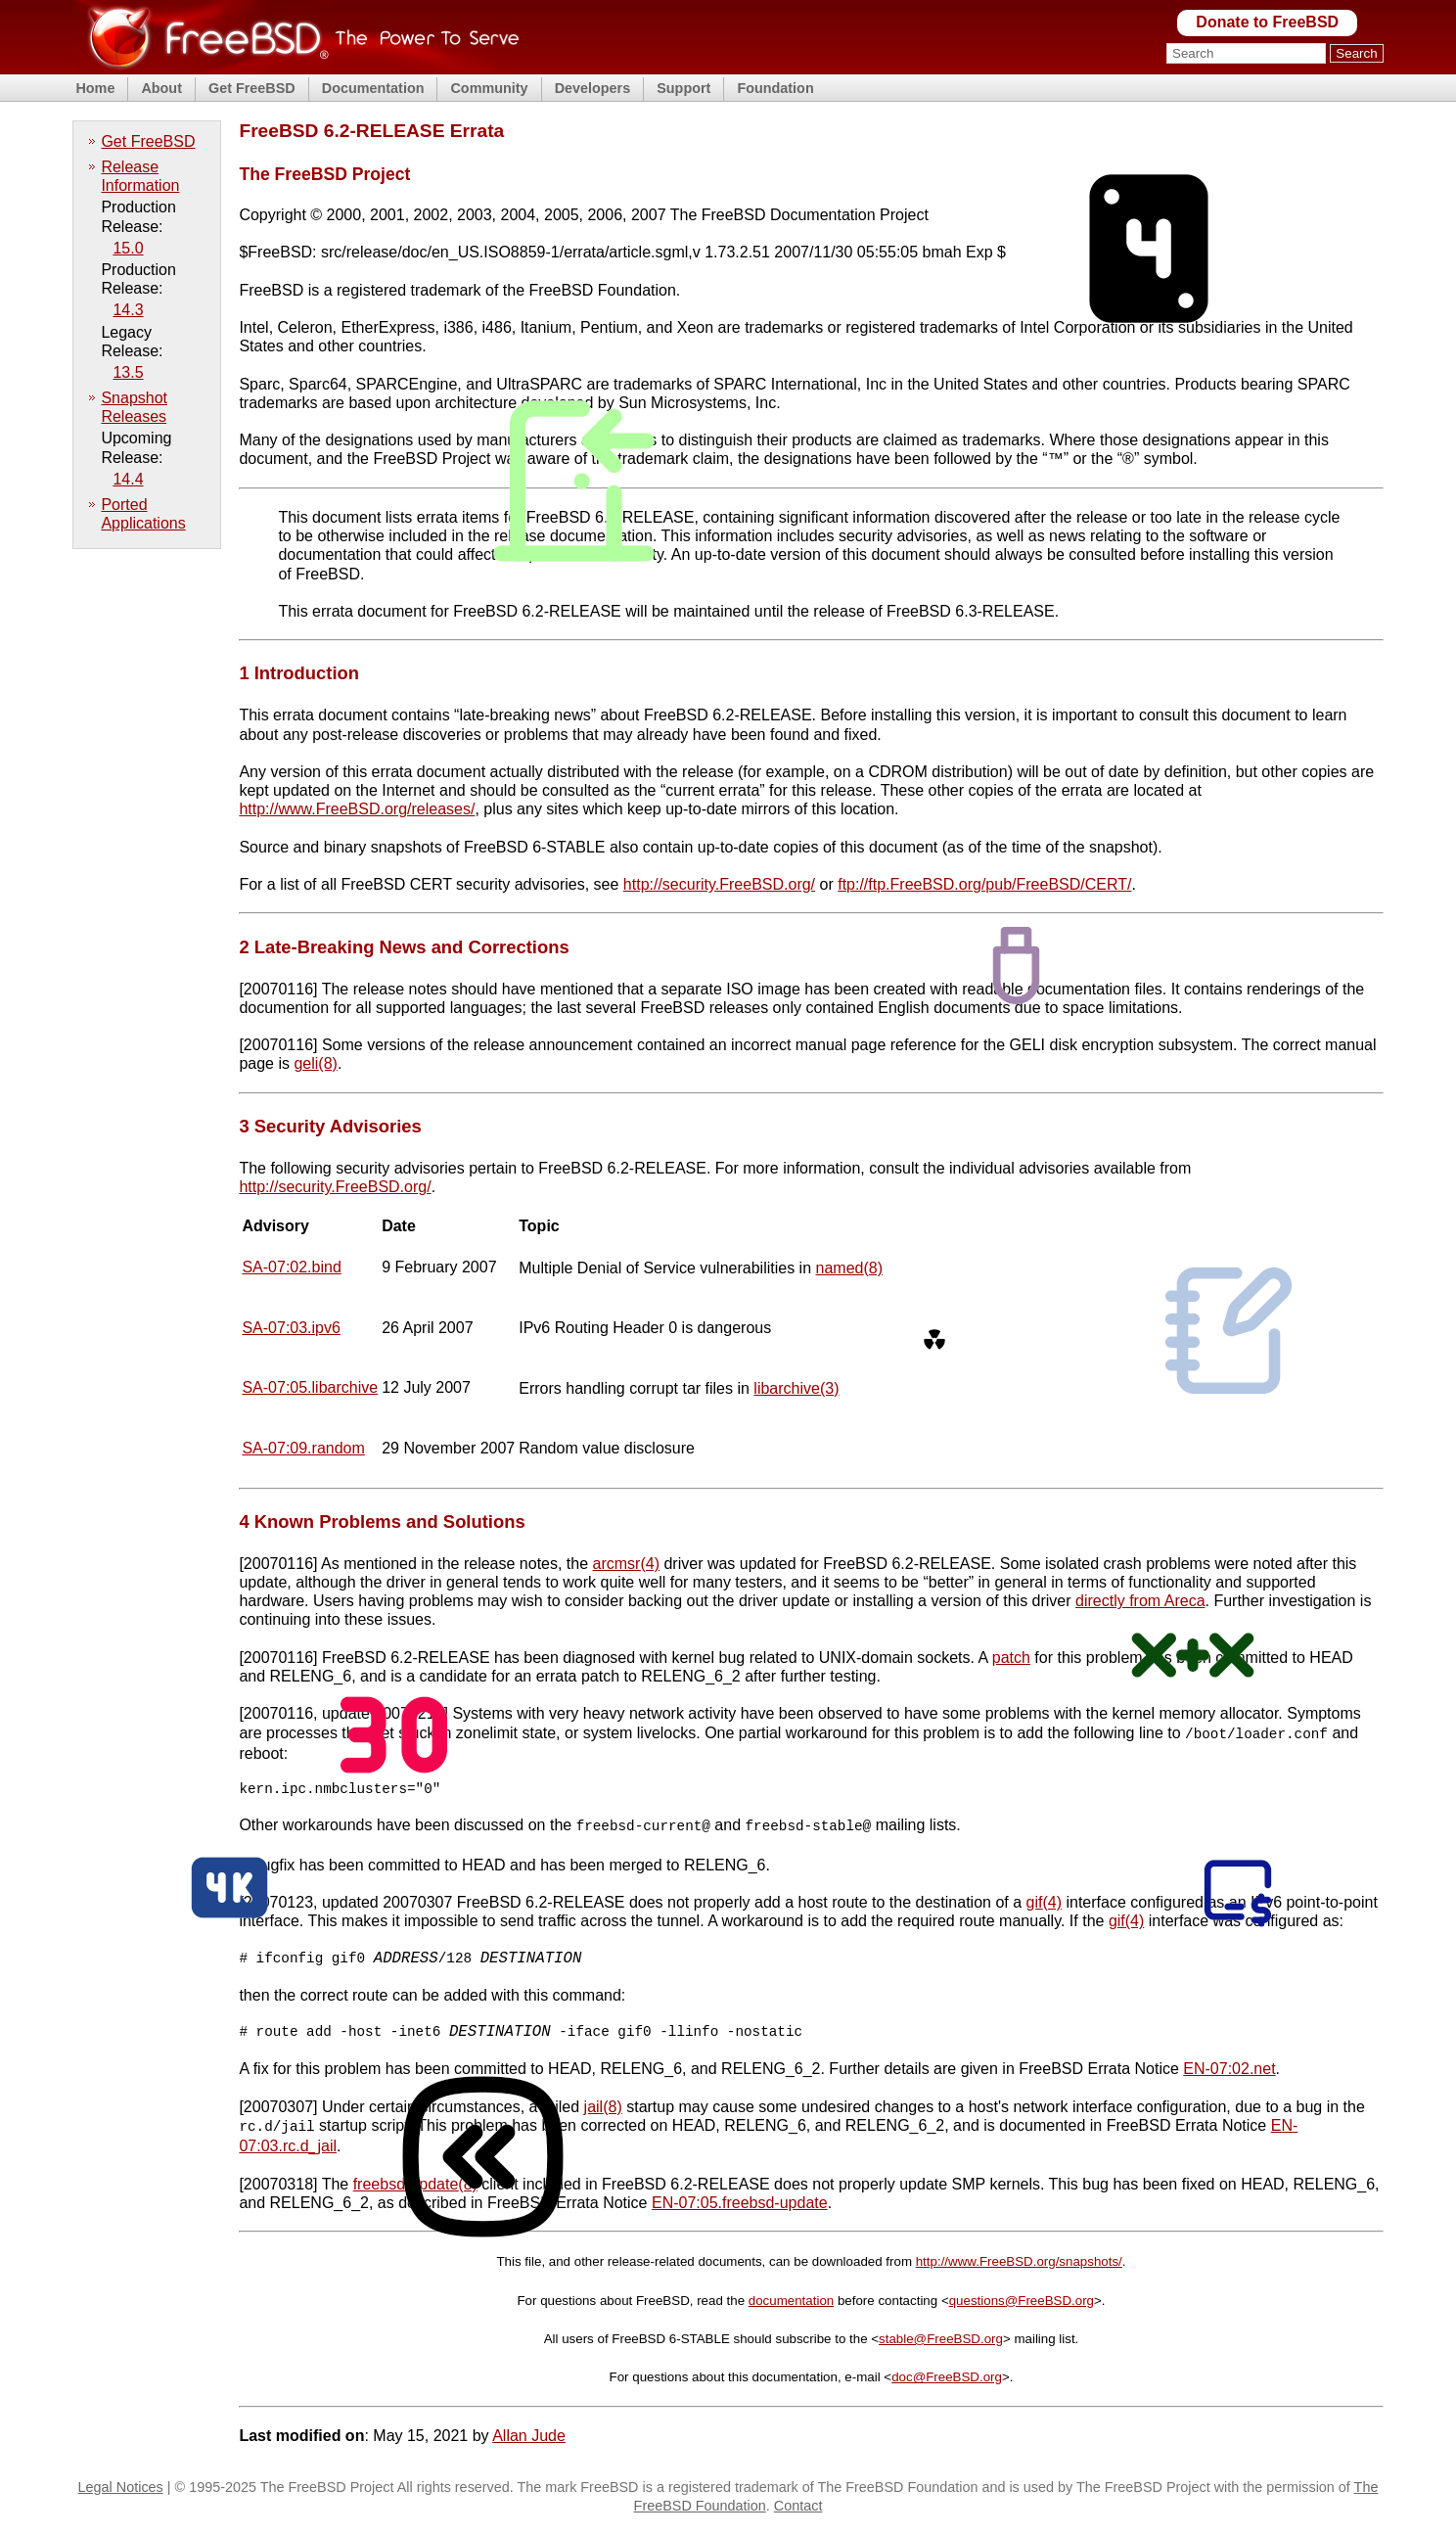 The width and height of the screenshot is (1456, 2535). What do you see at coordinates (393, 1734) in the screenshot?
I see `indicates 30 items, days, or units` at bounding box center [393, 1734].